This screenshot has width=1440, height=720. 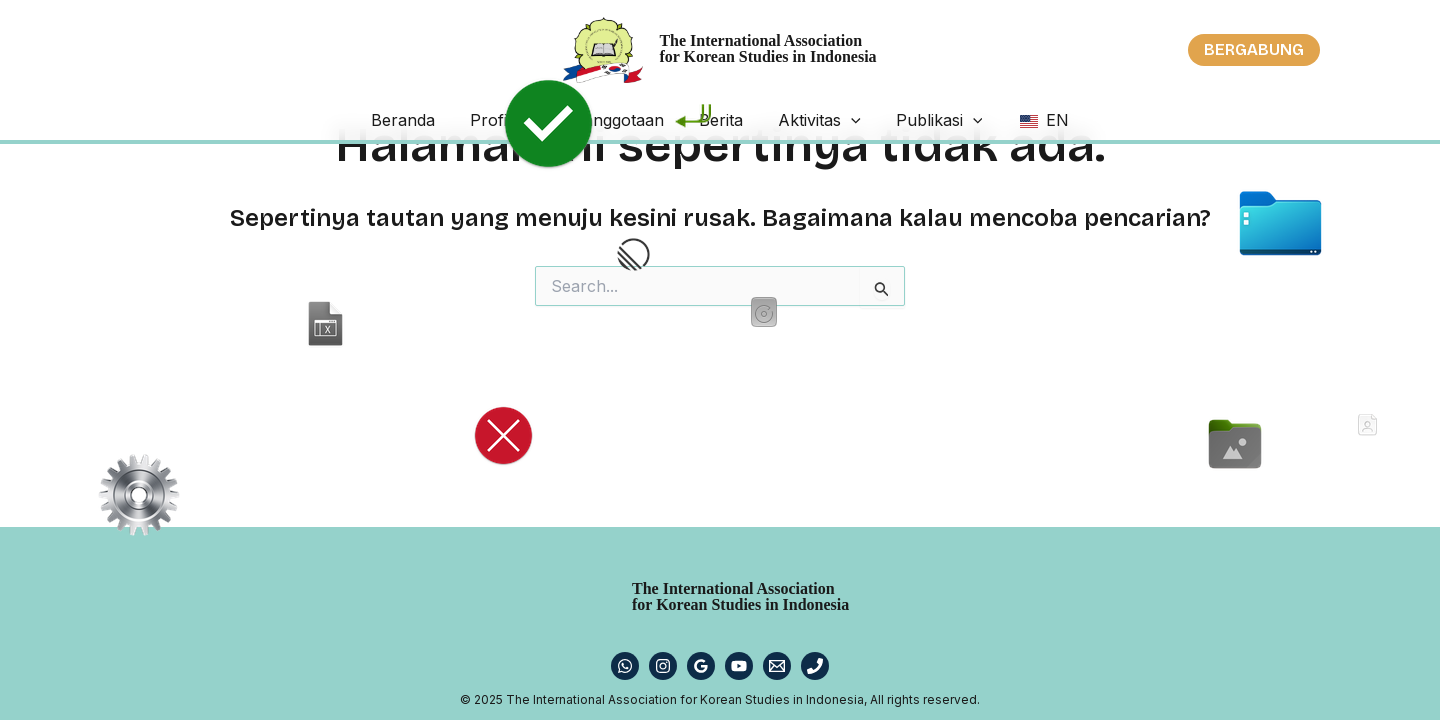 What do you see at coordinates (1367, 424) in the screenshot?
I see `credits or attribution file` at bounding box center [1367, 424].